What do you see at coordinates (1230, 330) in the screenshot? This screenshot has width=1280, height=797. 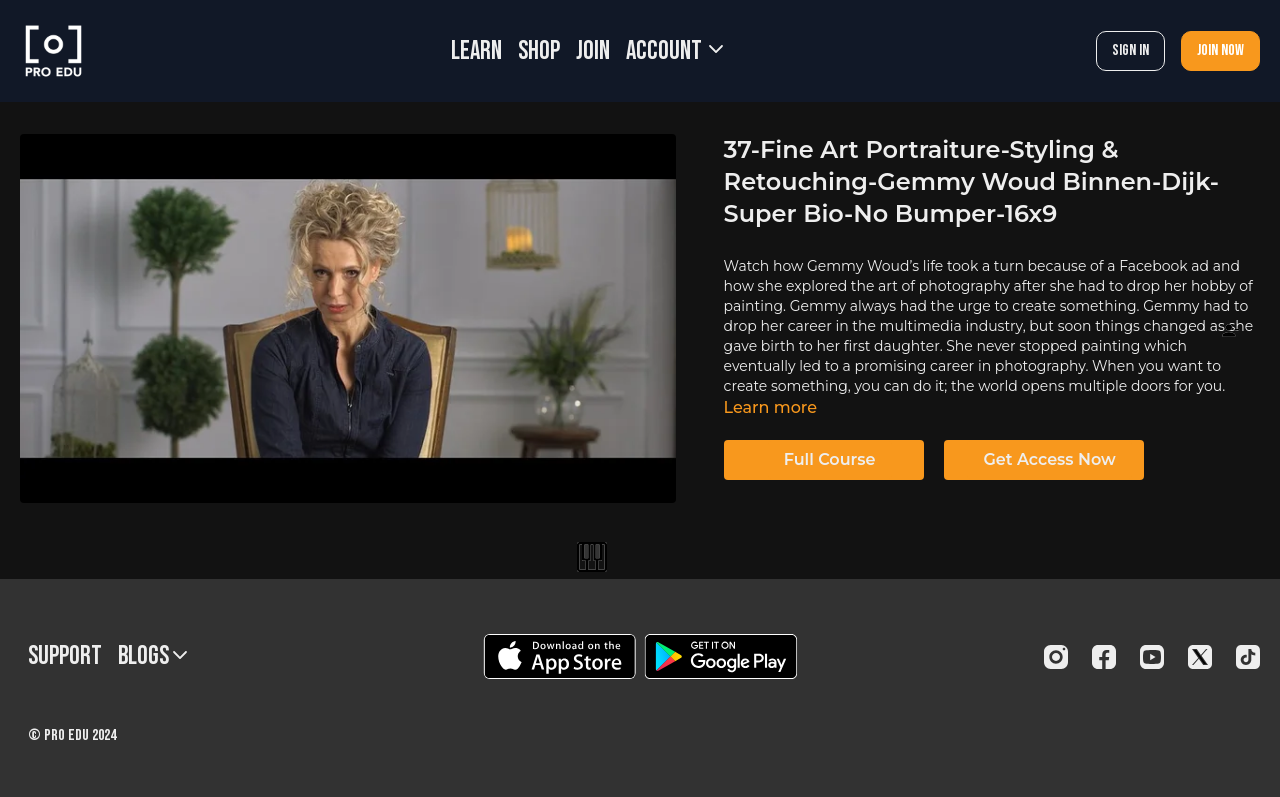 I see `remove a contact or friend` at bounding box center [1230, 330].